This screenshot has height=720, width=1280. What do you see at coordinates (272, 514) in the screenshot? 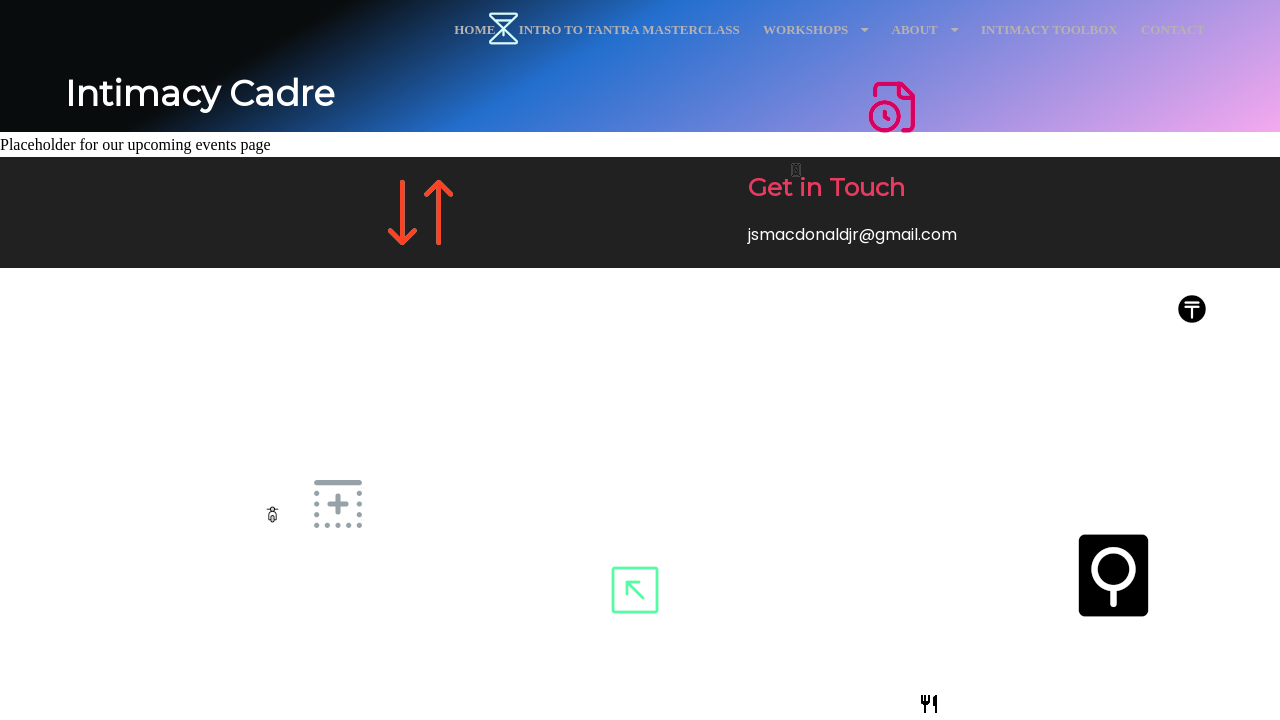
I see `select moped or scooter delivery option` at bounding box center [272, 514].